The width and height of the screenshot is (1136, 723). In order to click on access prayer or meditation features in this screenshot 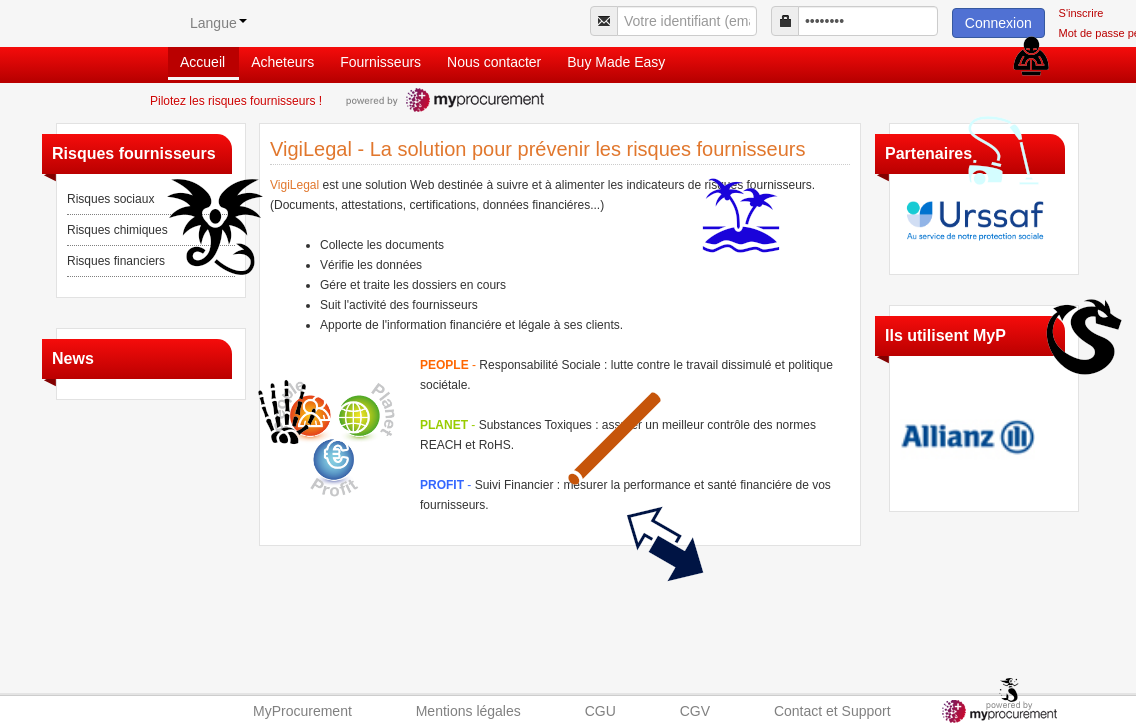, I will do `click(1031, 56)`.